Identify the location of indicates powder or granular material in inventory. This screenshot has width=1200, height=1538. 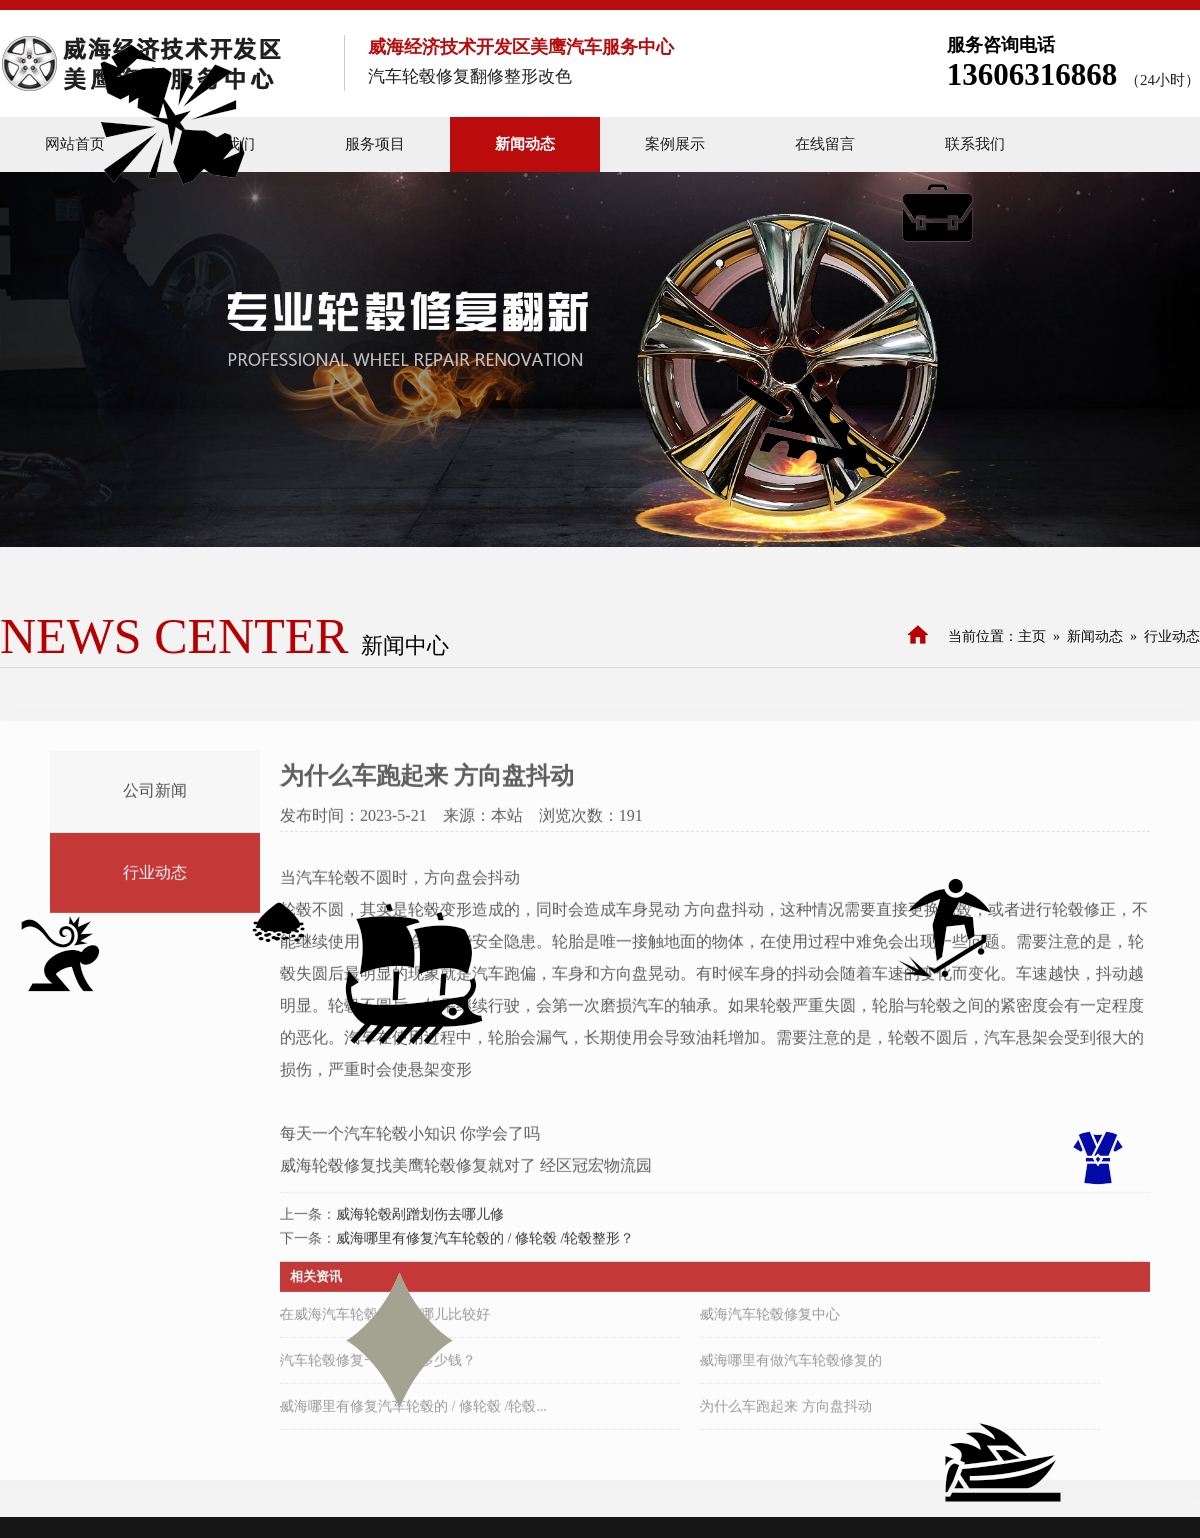
(278, 922).